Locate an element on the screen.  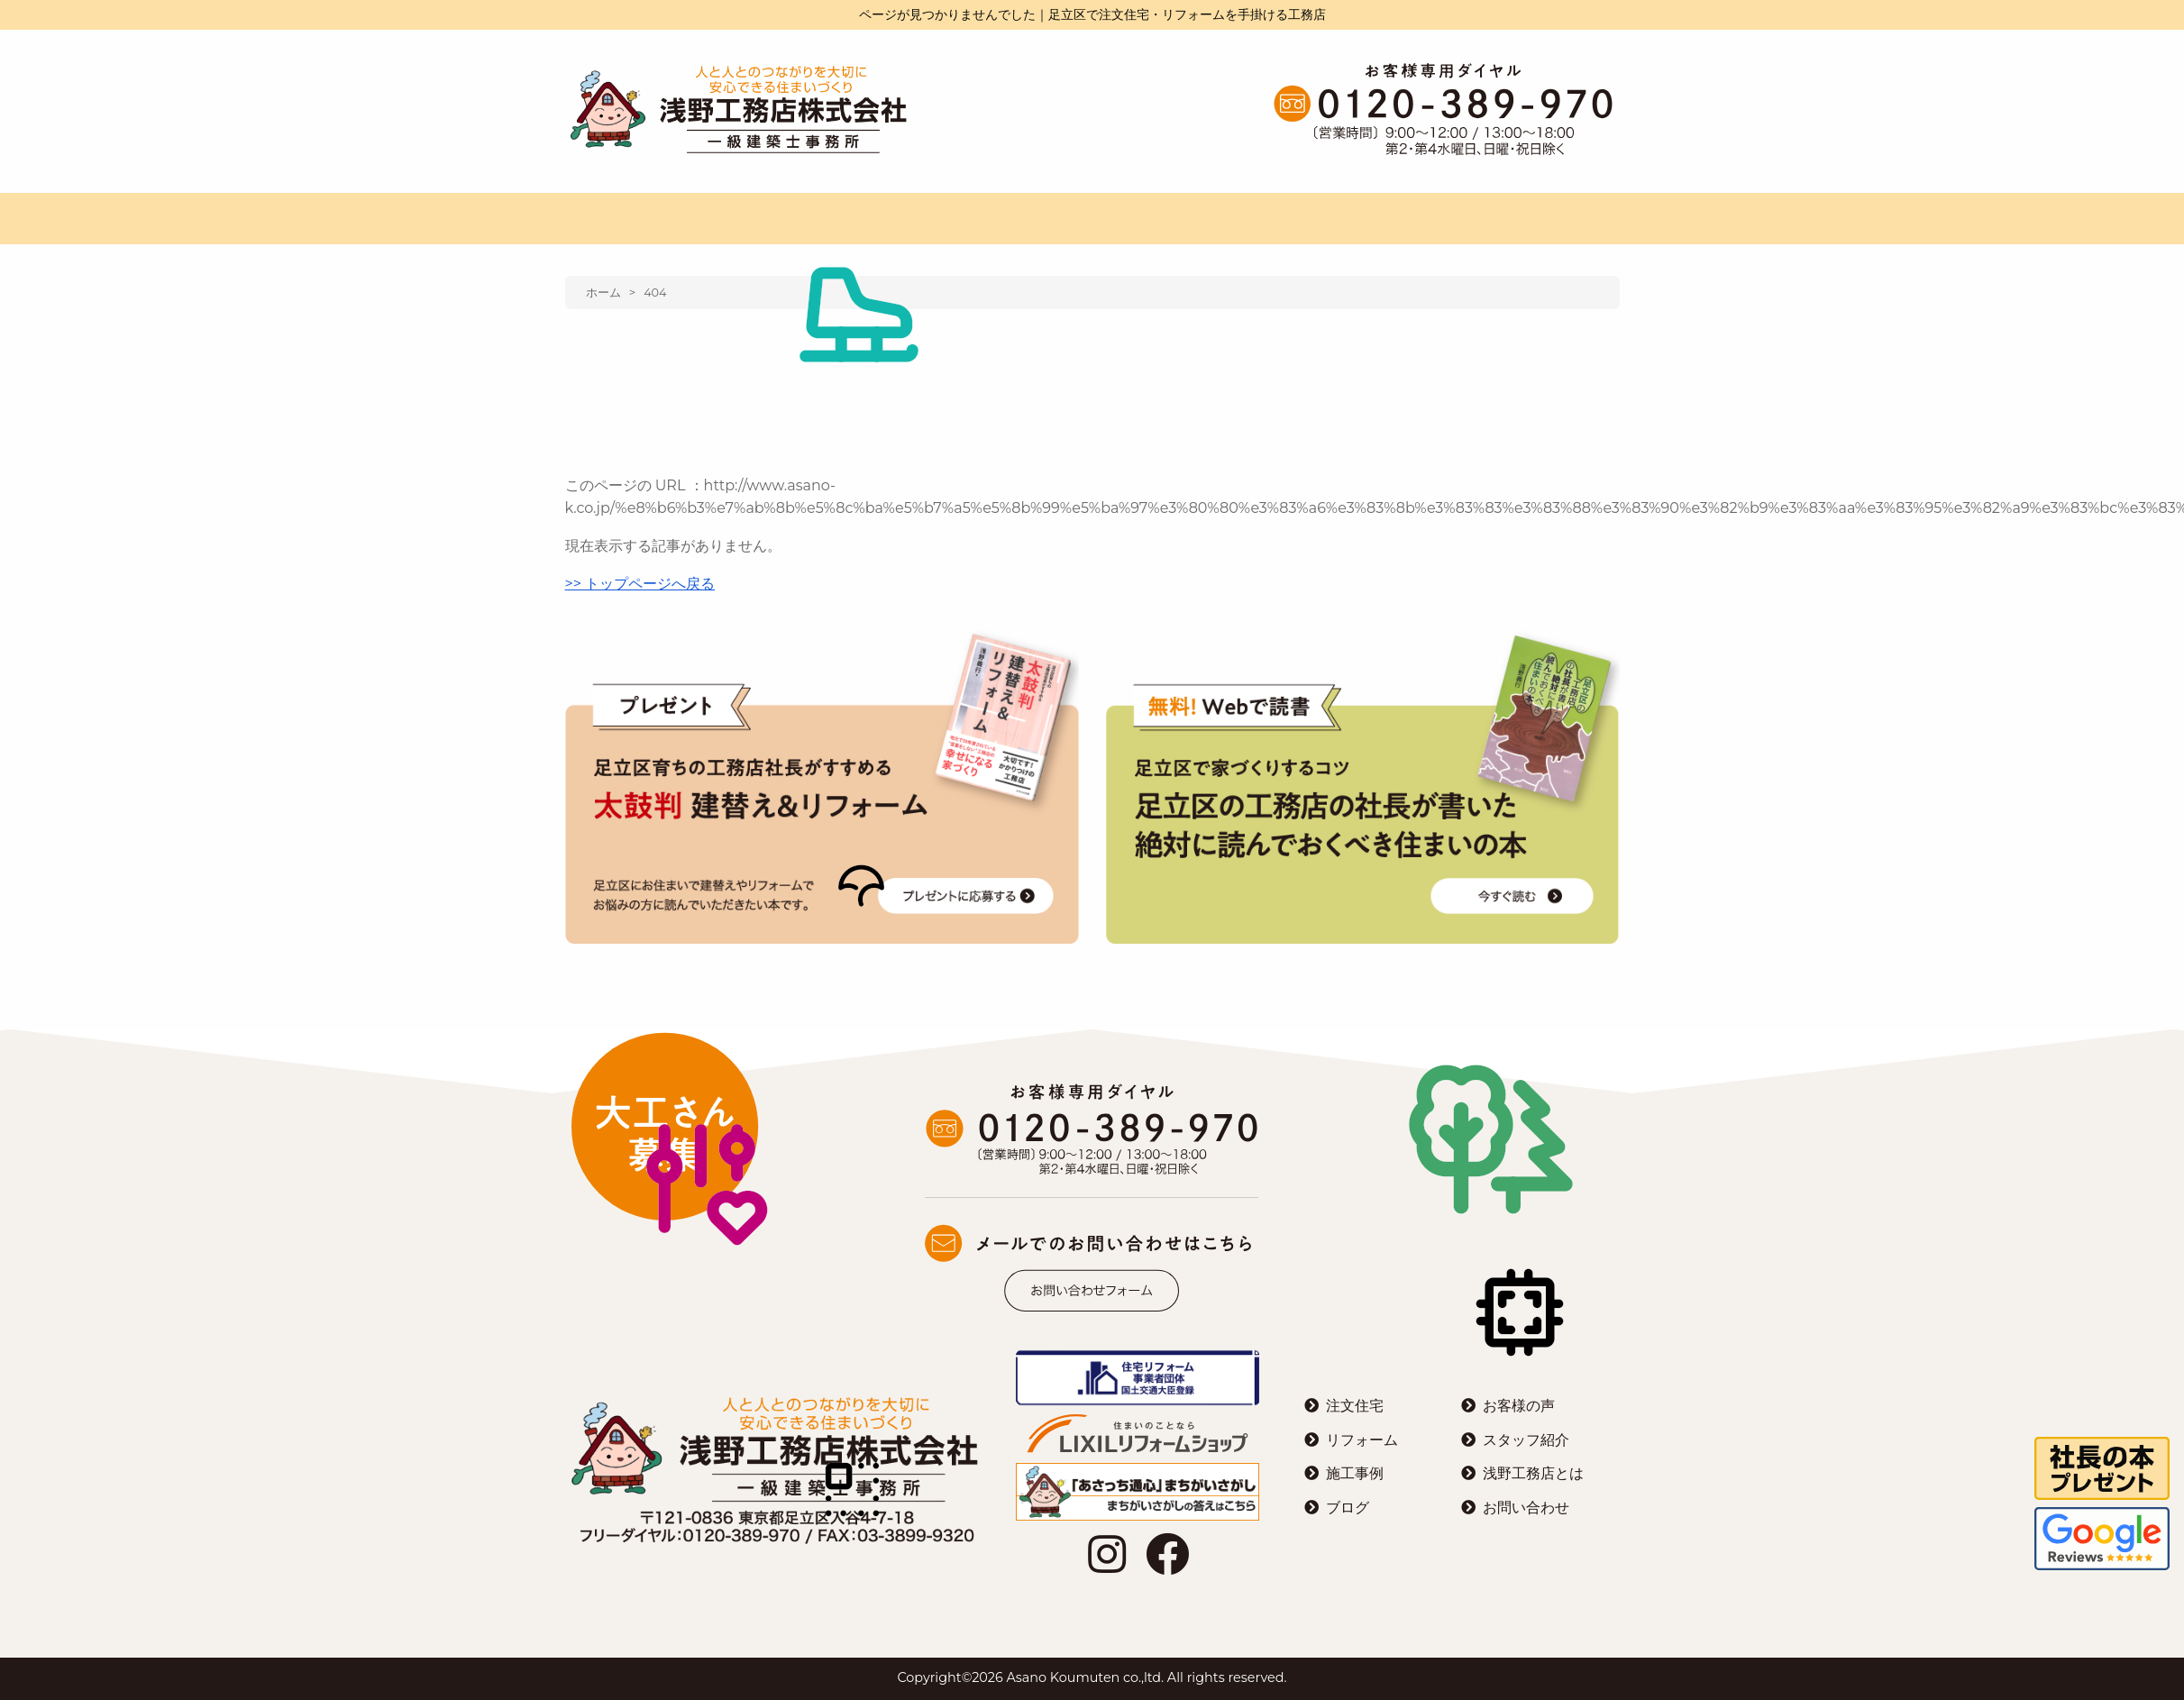
customize favorite or liked item settings is located at coordinates (700, 1178).